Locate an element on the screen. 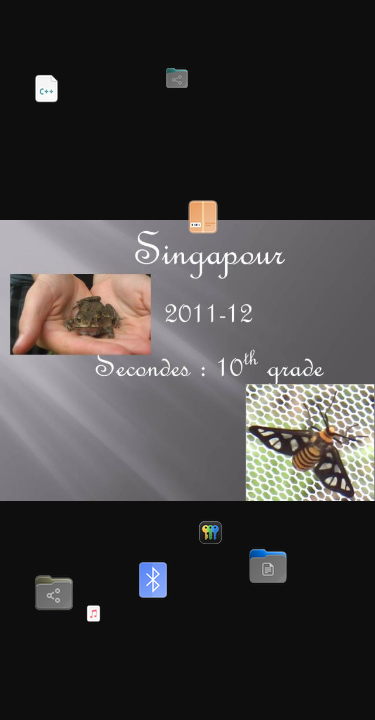 The height and width of the screenshot is (720, 375). a C++ source code file is located at coordinates (46, 88).